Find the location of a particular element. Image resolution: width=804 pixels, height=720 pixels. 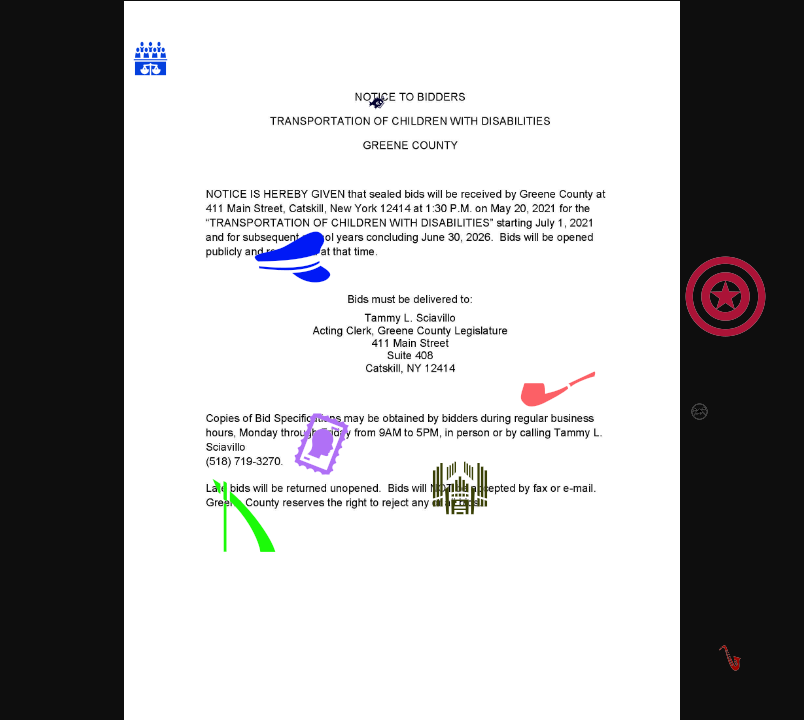

indicates a smoking-permitted area or zone is located at coordinates (558, 389).